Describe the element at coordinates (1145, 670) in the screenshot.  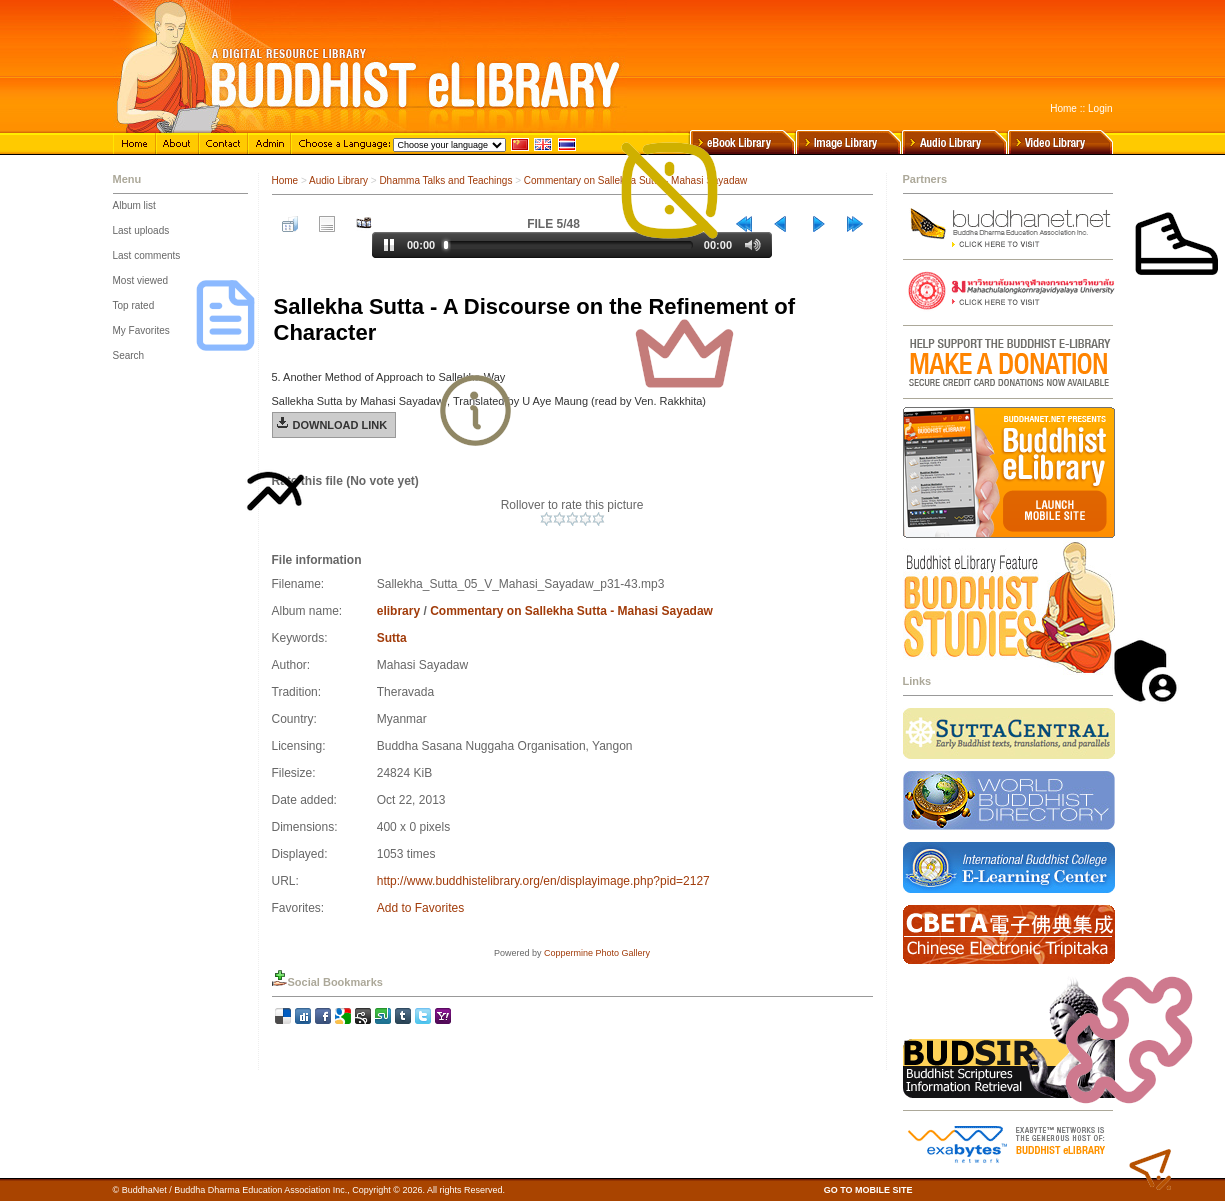
I see `access admin or security settings` at that location.